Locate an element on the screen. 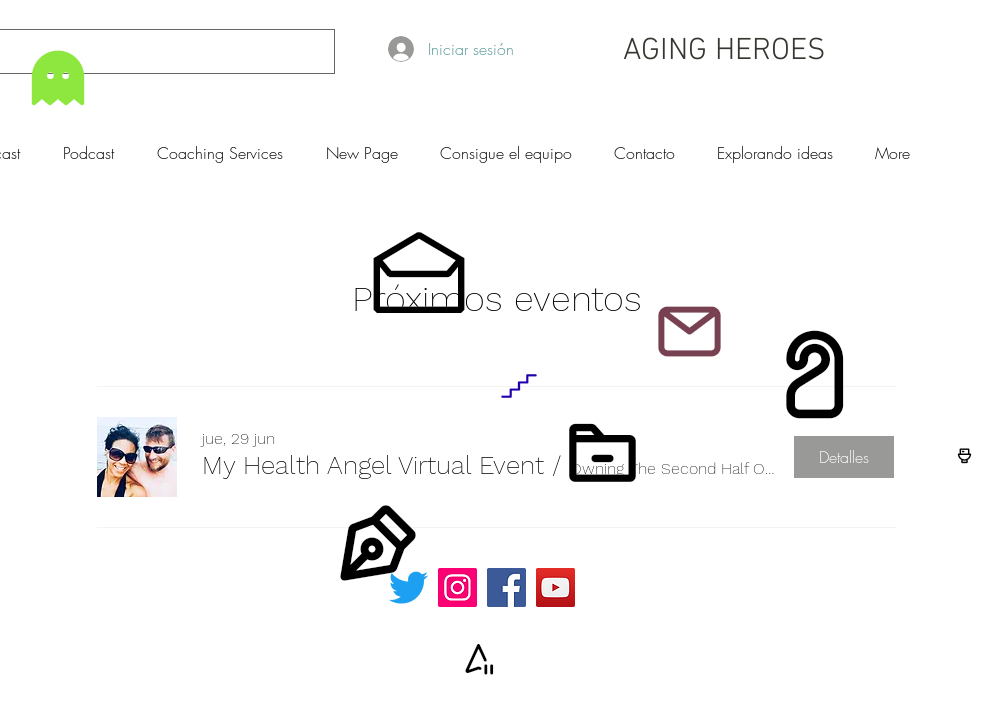 The height and width of the screenshot is (720, 982). an opened or read email message is located at coordinates (419, 274).